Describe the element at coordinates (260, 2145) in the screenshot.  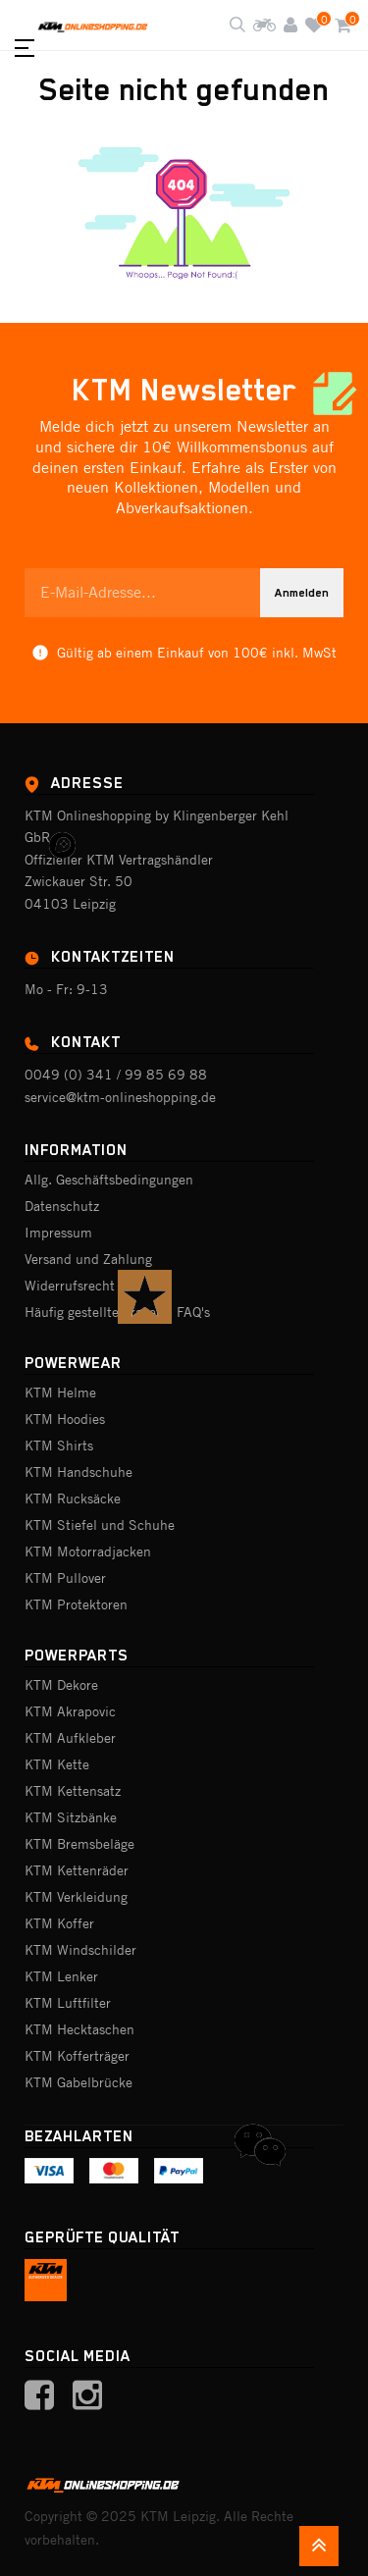
I see `open WeChat messaging app` at that location.